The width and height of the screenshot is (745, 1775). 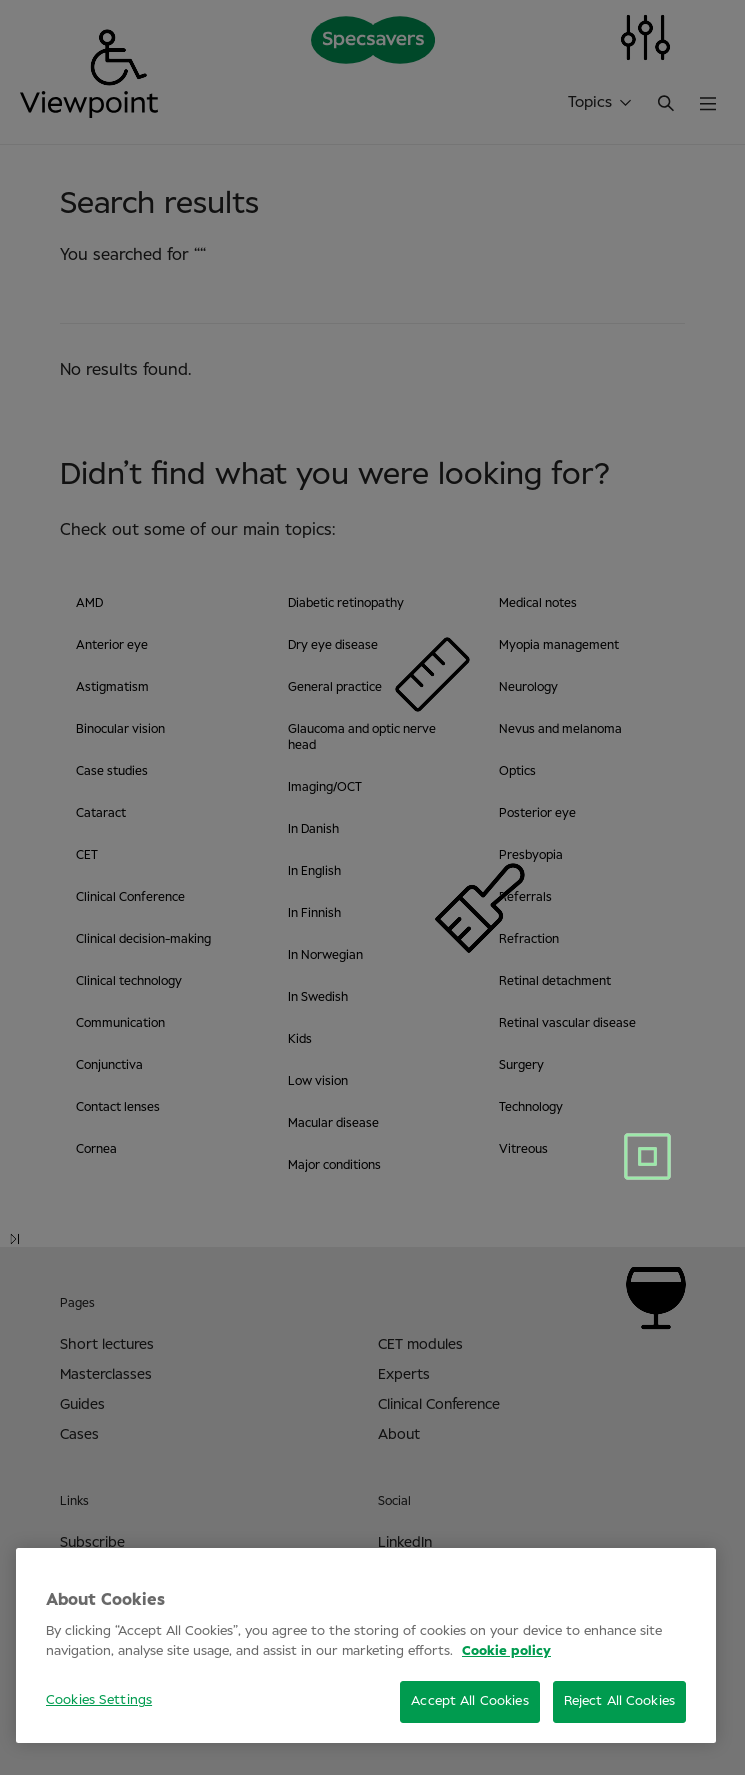 I want to click on access painting or drawing tools, so click(x=481, y=906).